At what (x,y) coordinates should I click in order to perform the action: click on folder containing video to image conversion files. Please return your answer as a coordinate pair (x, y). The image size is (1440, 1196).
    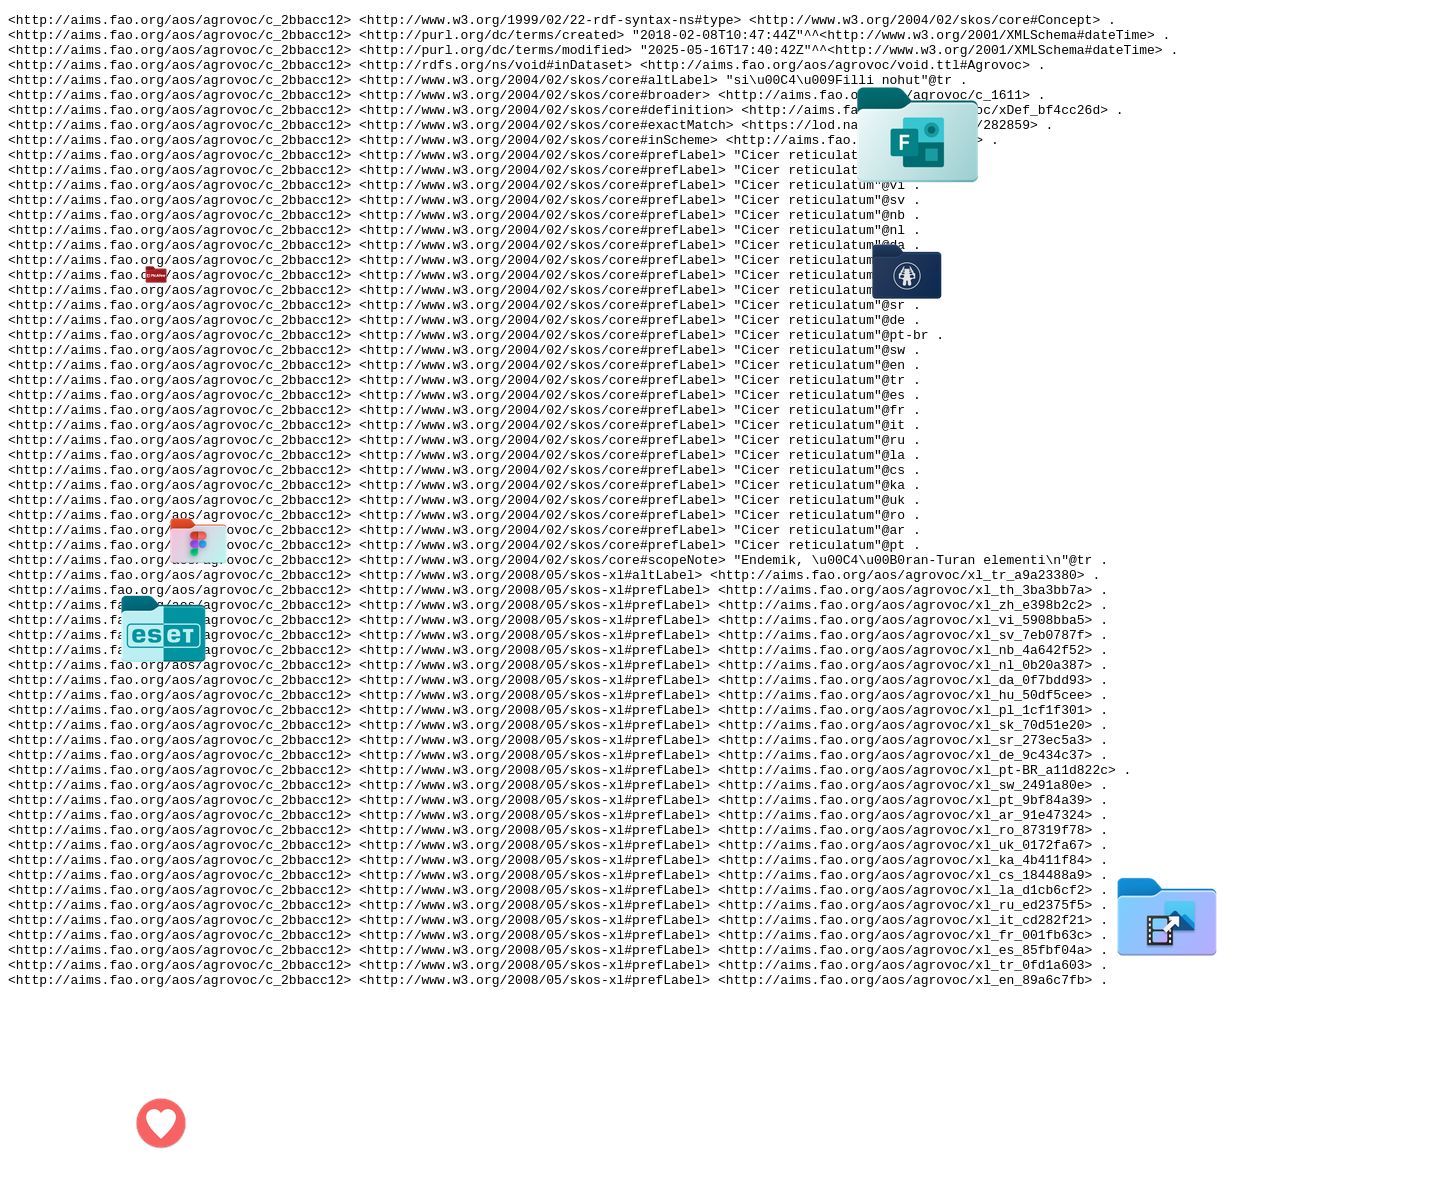
    Looking at the image, I should click on (1166, 919).